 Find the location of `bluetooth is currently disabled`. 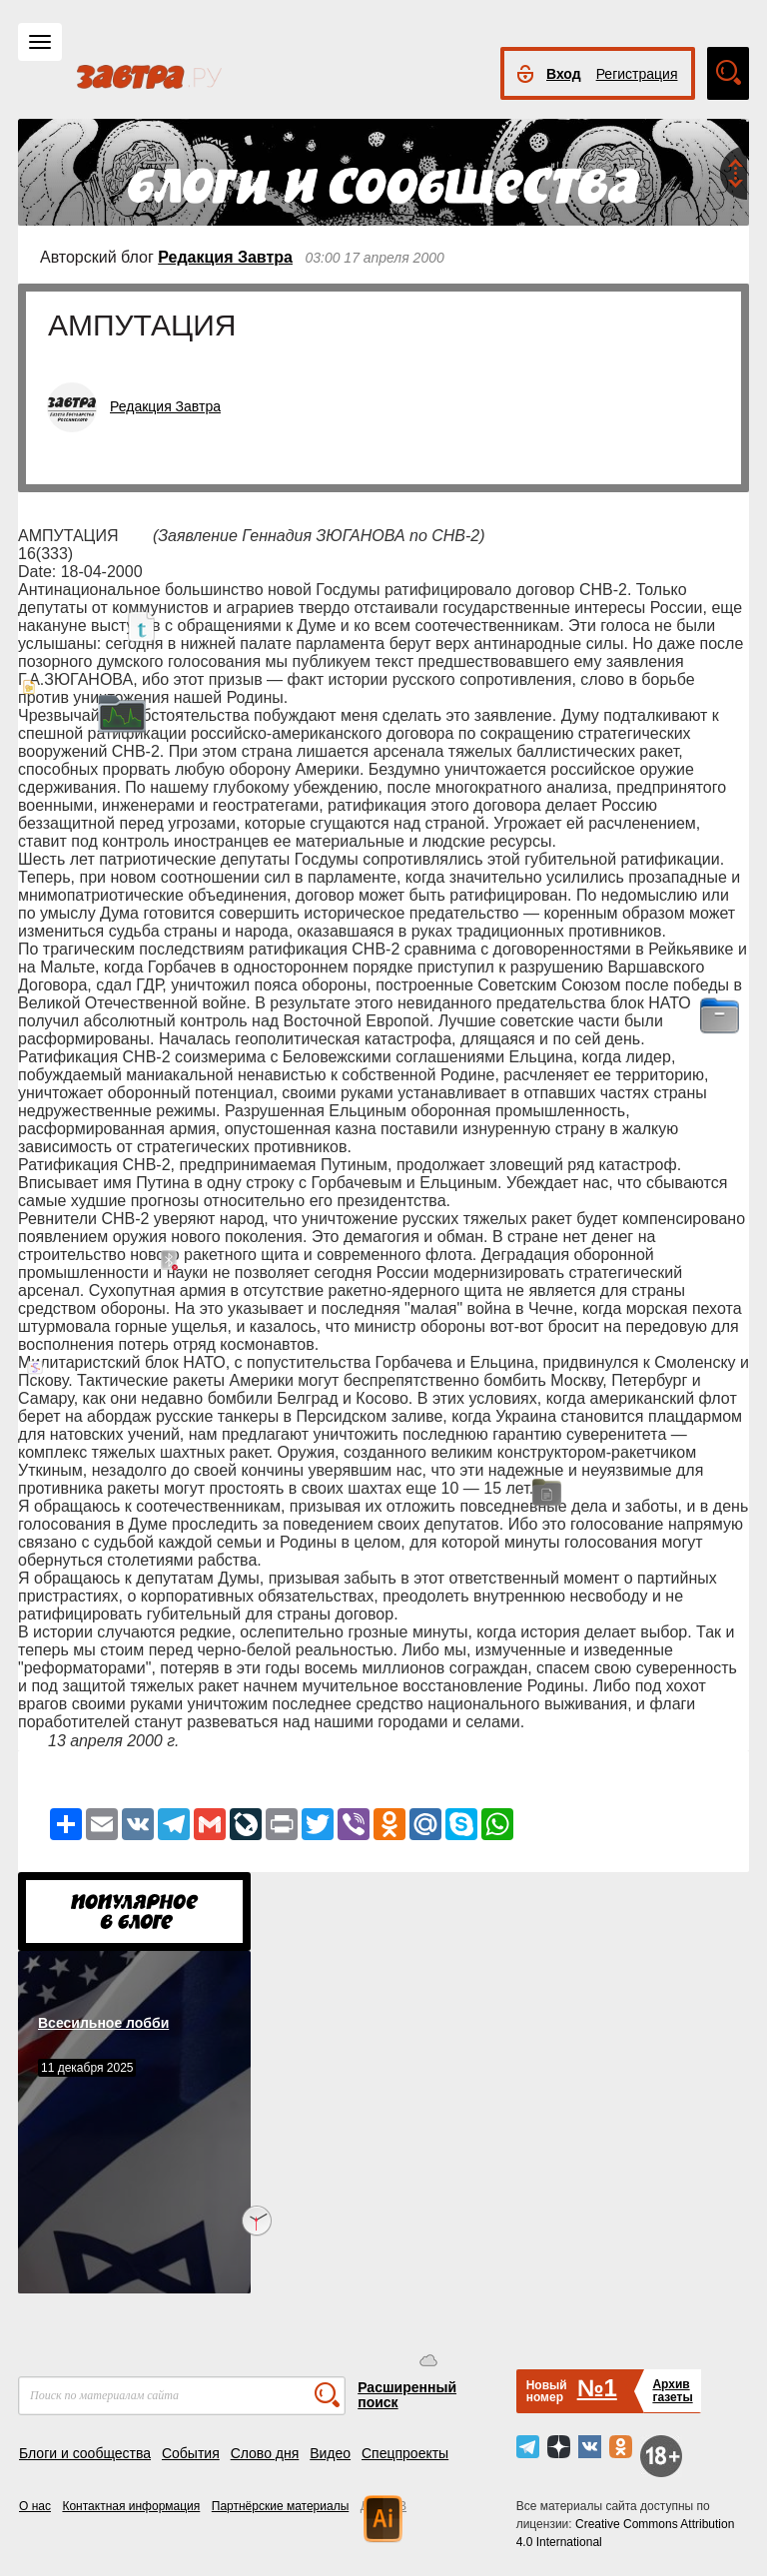

bluetooth is currently disabled is located at coordinates (169, 1260).